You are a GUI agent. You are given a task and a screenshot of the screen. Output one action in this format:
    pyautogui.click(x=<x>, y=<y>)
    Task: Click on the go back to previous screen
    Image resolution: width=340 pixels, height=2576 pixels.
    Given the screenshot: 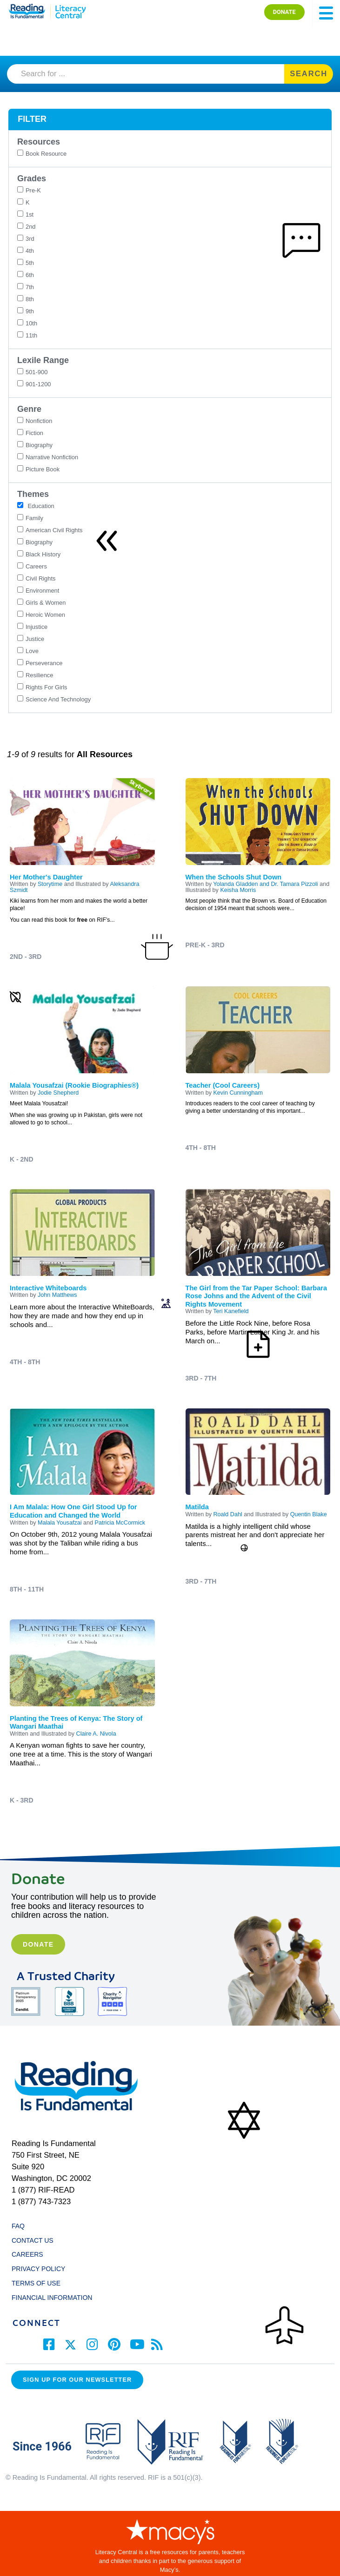 What is the action you would take?
    pyautogui.click(x=107, y=541)
    